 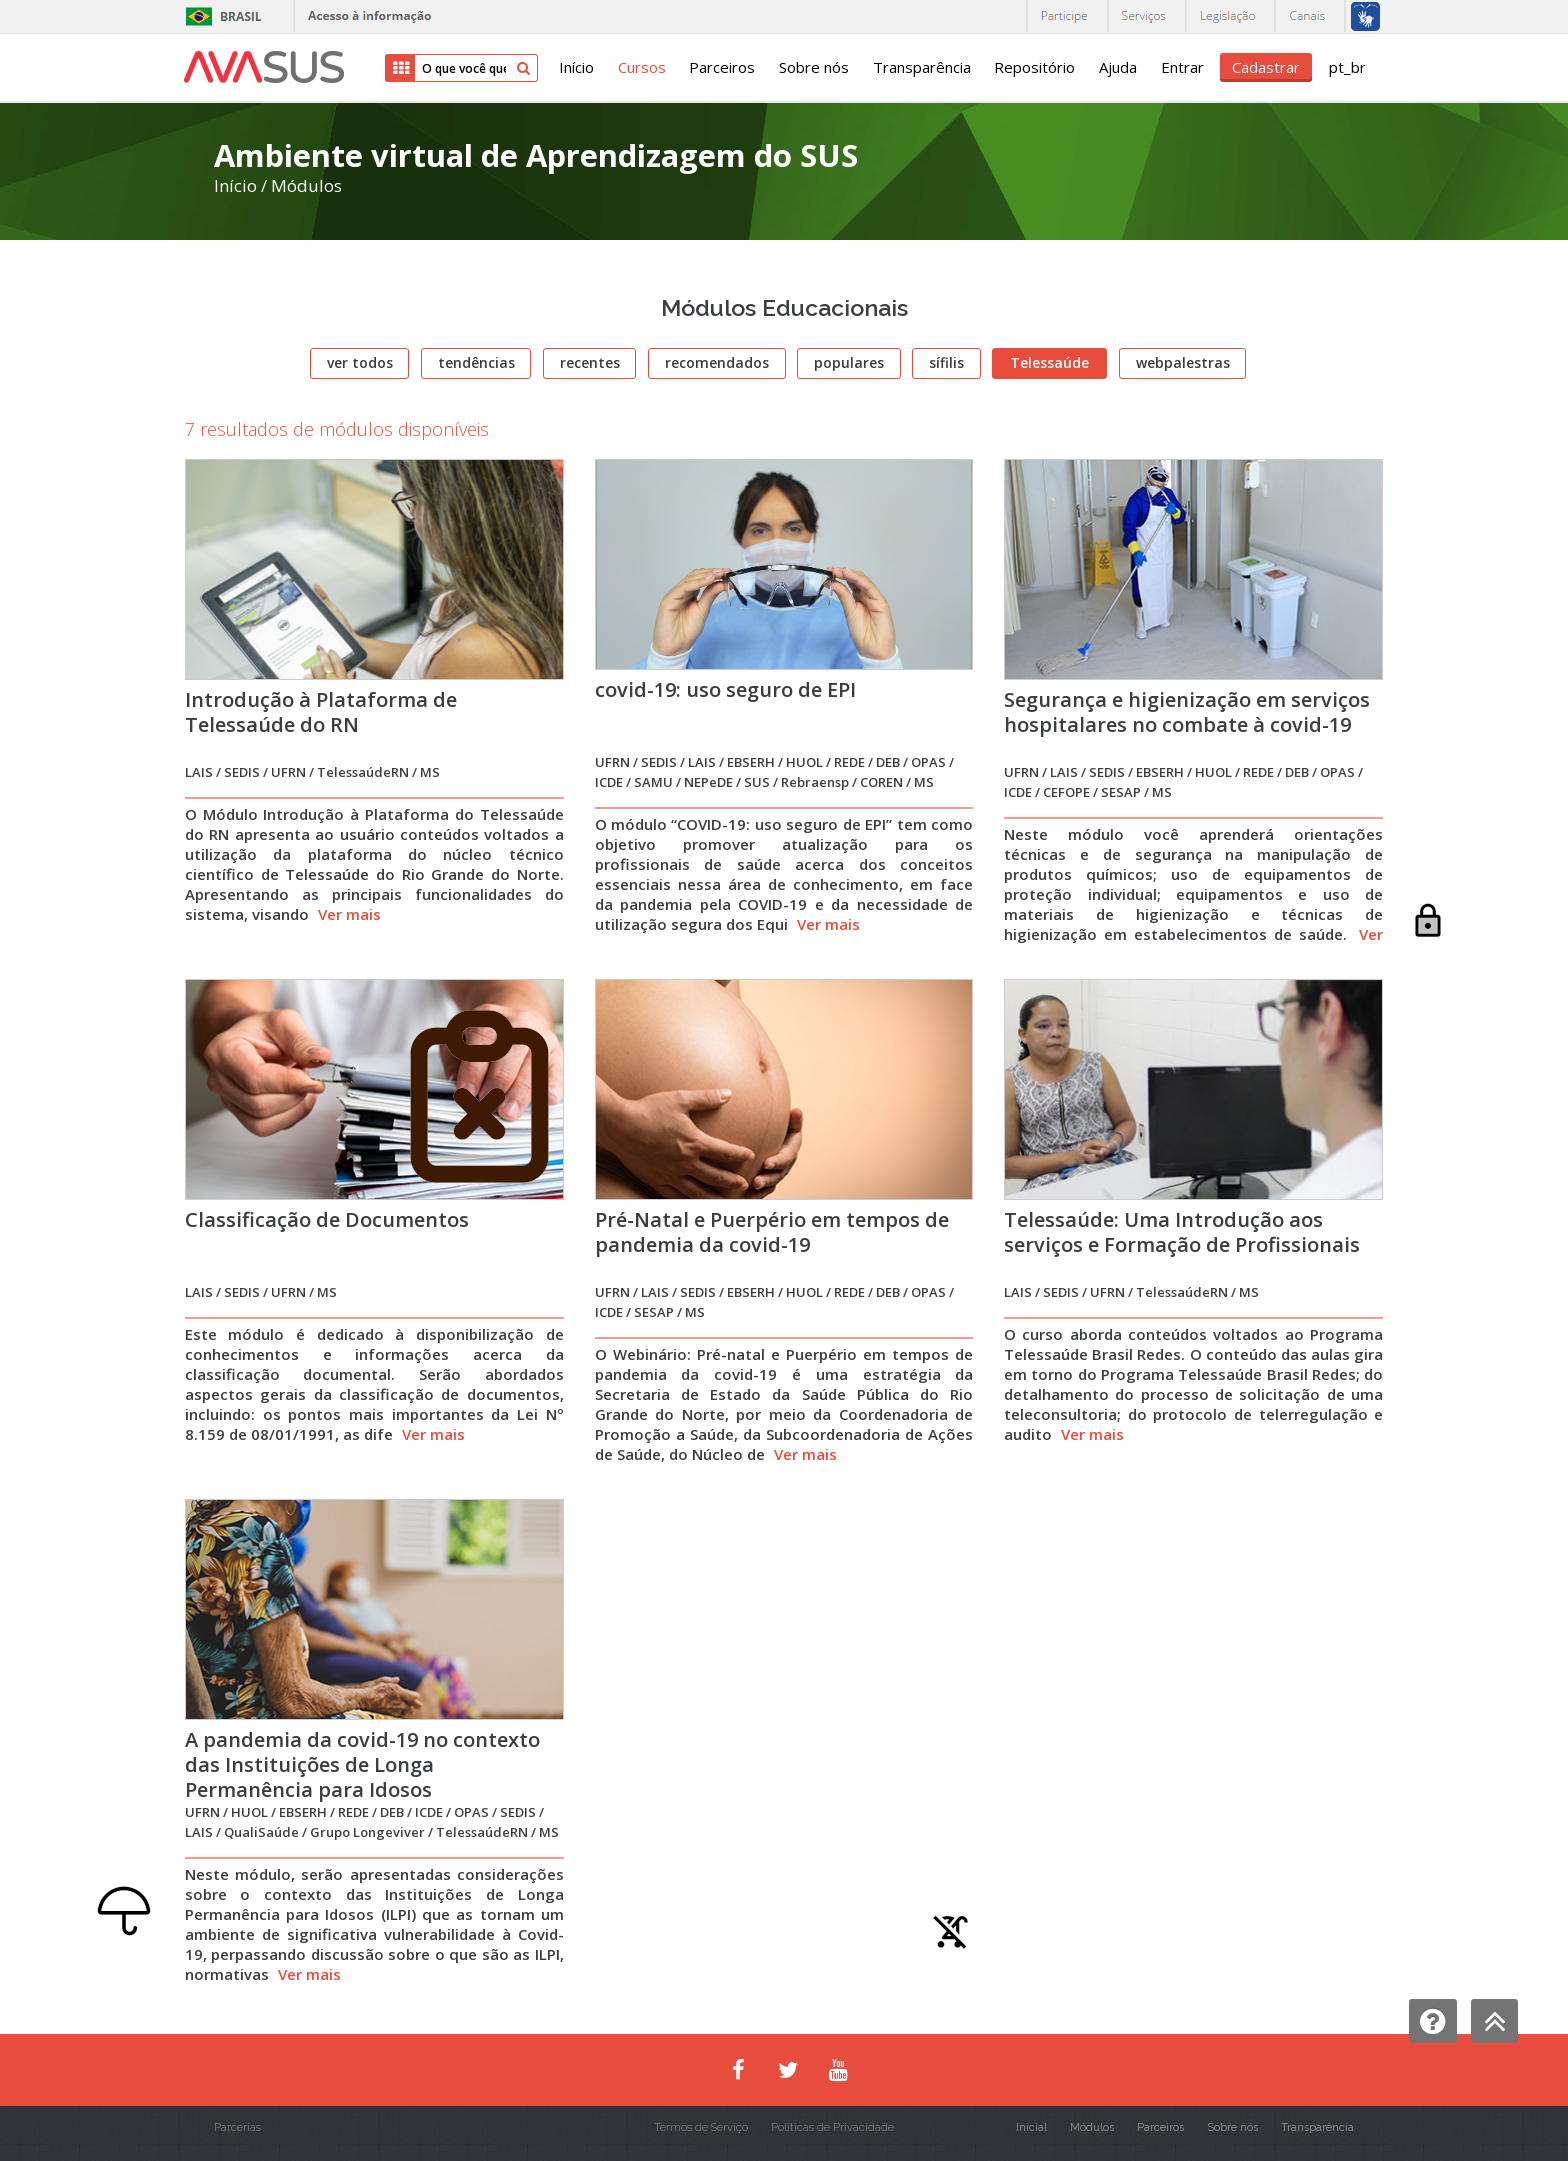 I want to click on access weather protection or rain information, so click(x=124, y=1911).